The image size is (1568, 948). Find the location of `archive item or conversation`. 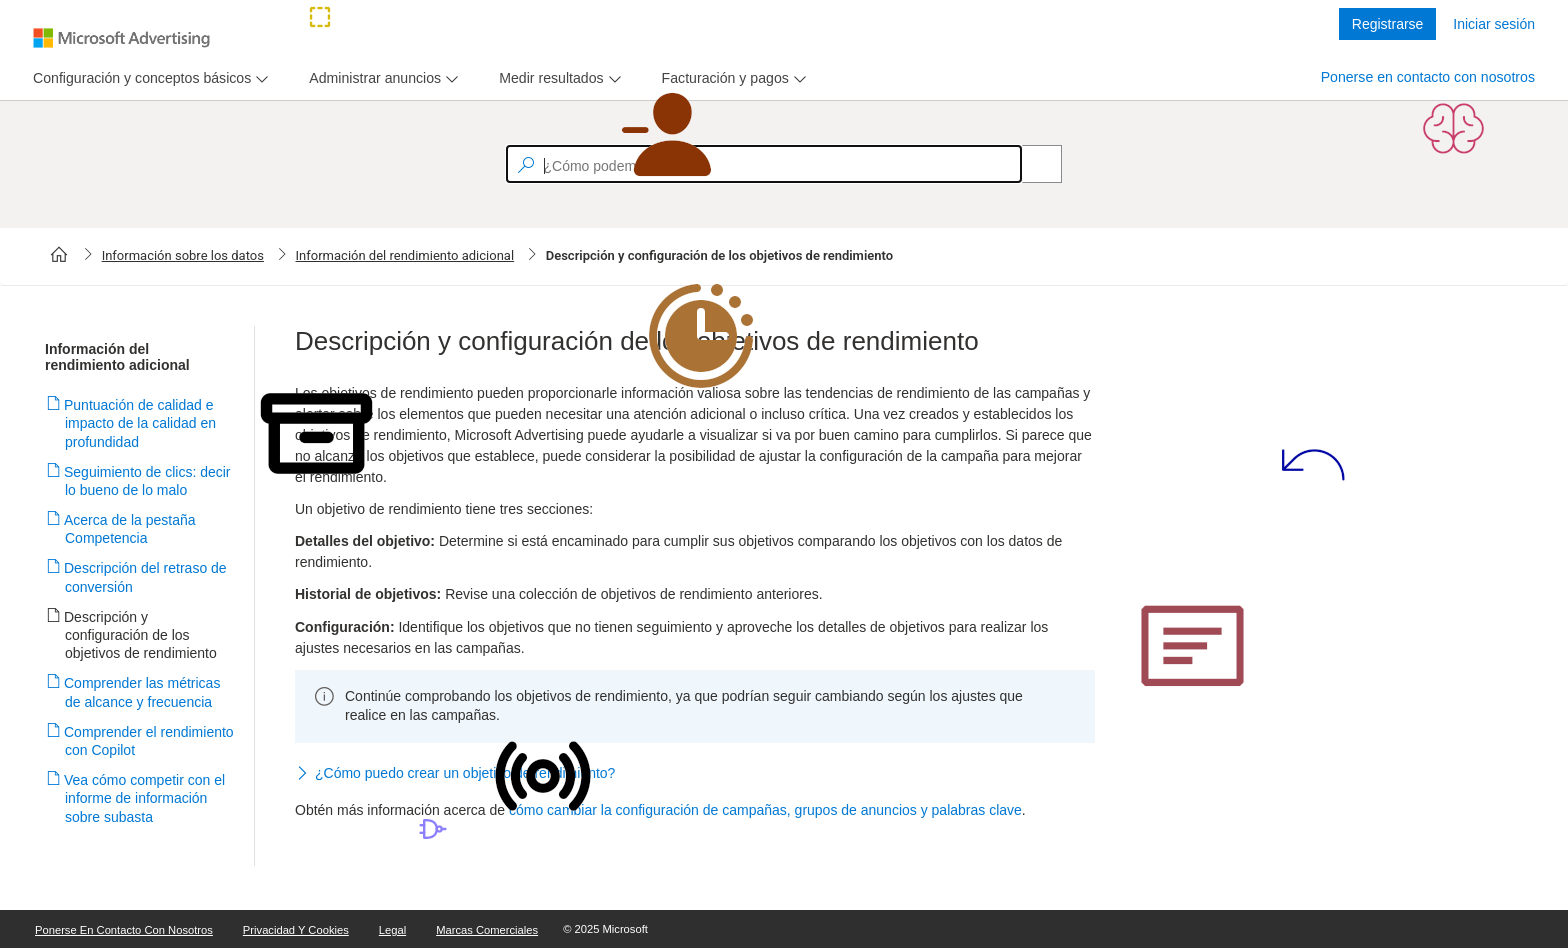

archive item or conversation is located at coordinates (316, 433).